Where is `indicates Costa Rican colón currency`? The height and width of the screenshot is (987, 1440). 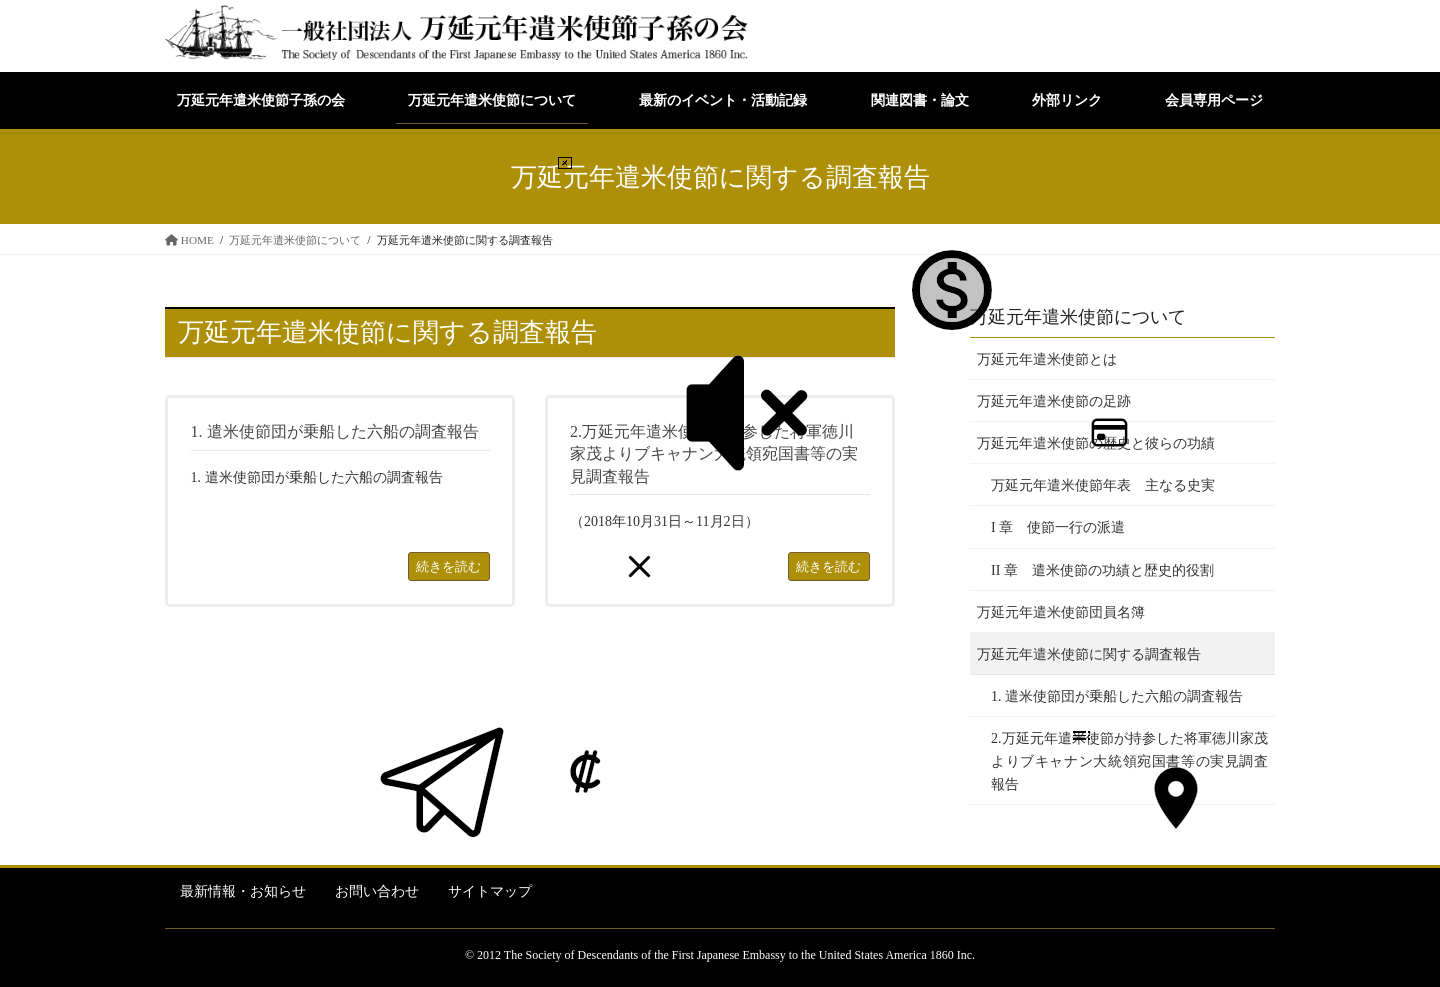 indicates Costa Rican colón currency is located at coordinates (585, 771).